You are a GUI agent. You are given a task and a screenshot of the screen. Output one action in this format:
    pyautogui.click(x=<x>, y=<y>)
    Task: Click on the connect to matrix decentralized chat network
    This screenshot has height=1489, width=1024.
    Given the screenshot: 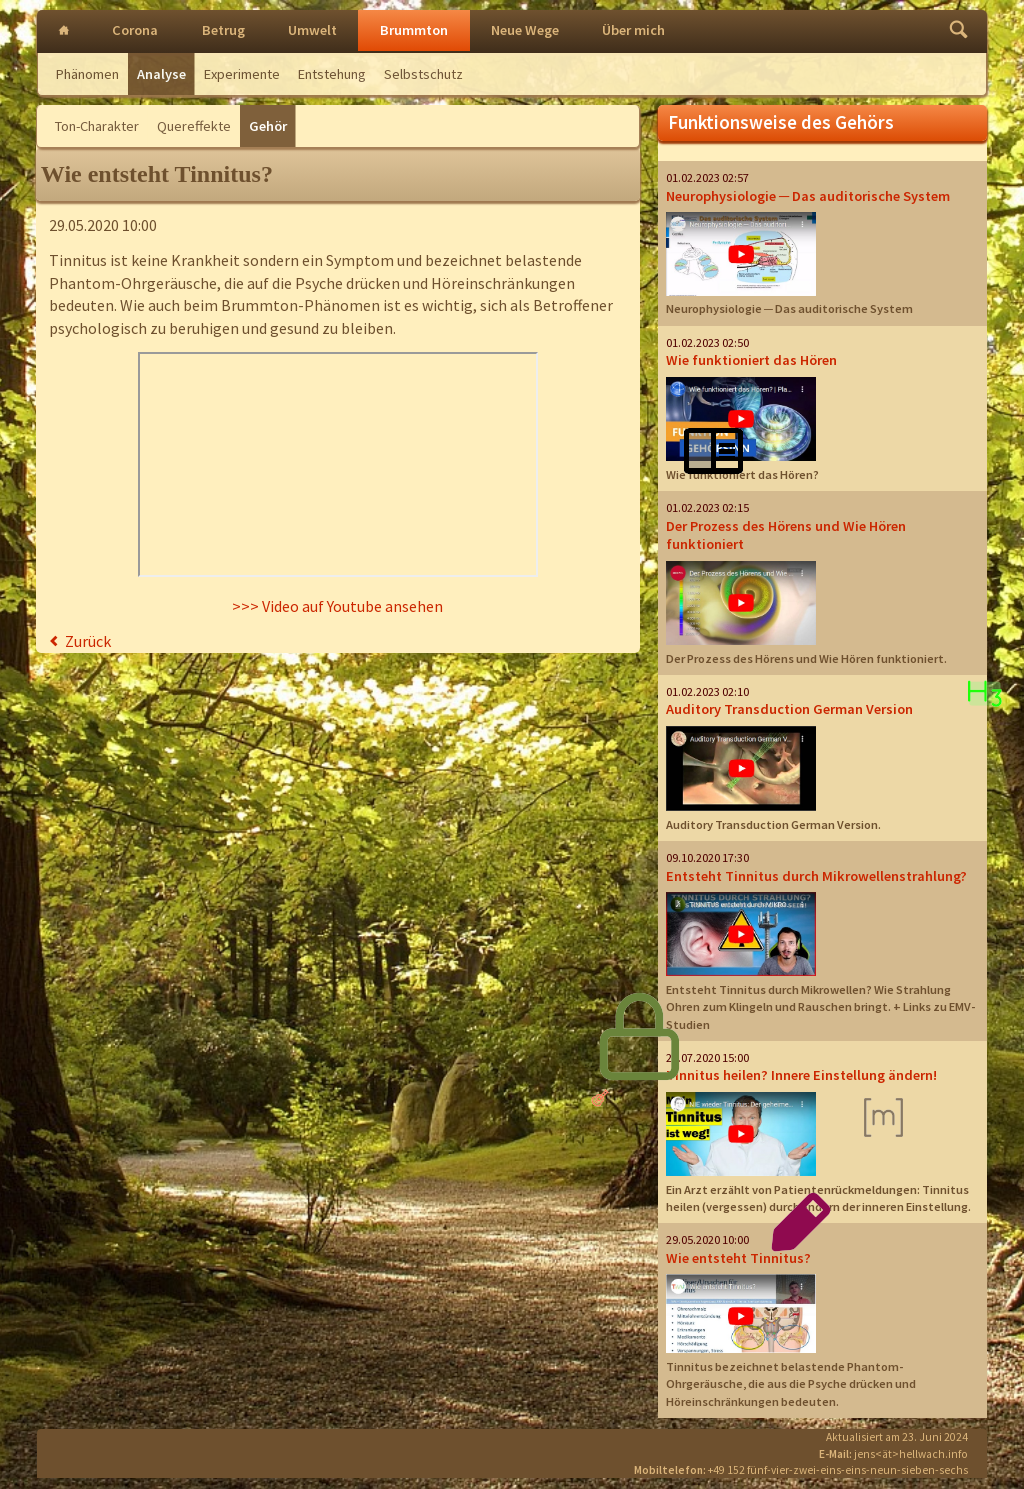 What is the action you would take?
    pyautogui.click(x=883, y=1117)
    